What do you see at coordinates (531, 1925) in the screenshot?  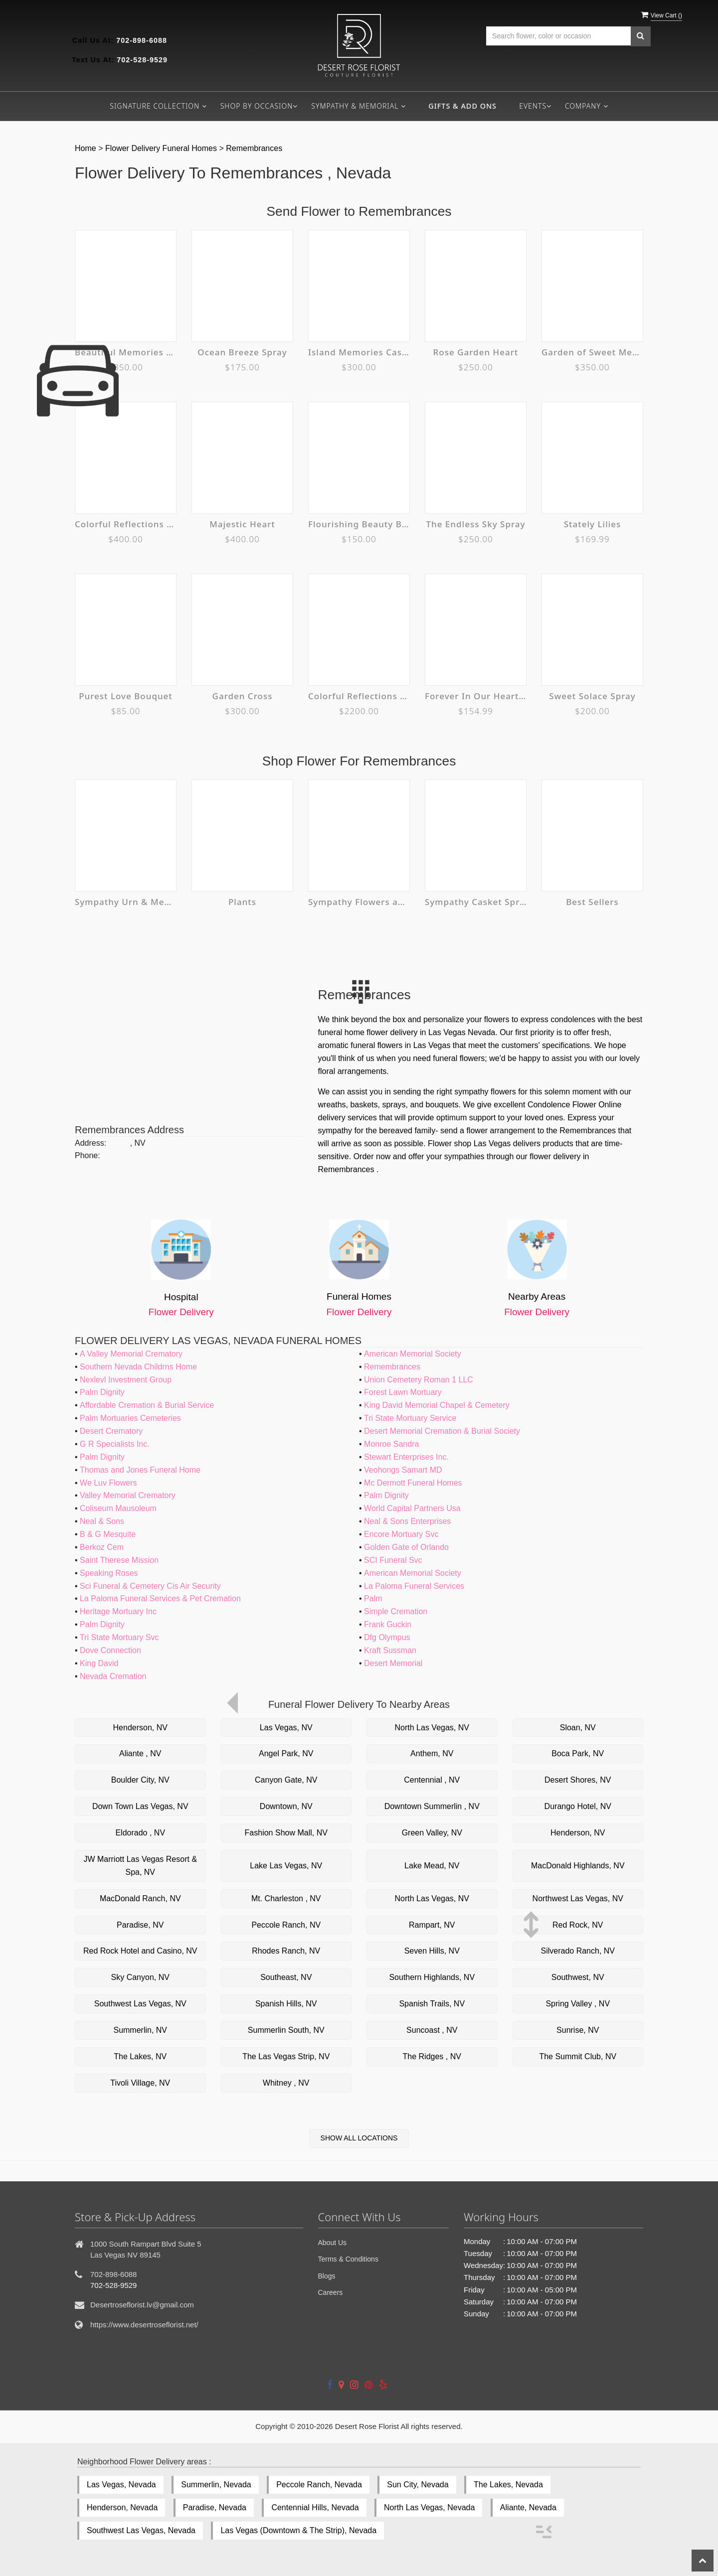 I see `flip object vertically` at bounding box center [531, 1925].